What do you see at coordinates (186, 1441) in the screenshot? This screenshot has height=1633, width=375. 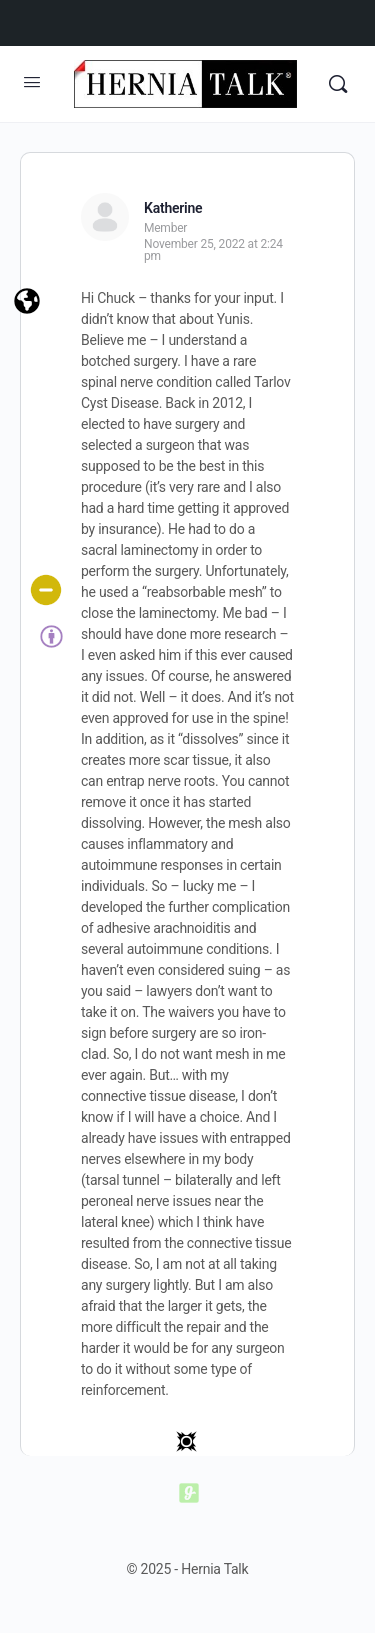 I see `sith order logo from star wars` at bounding box center [186, 1441].